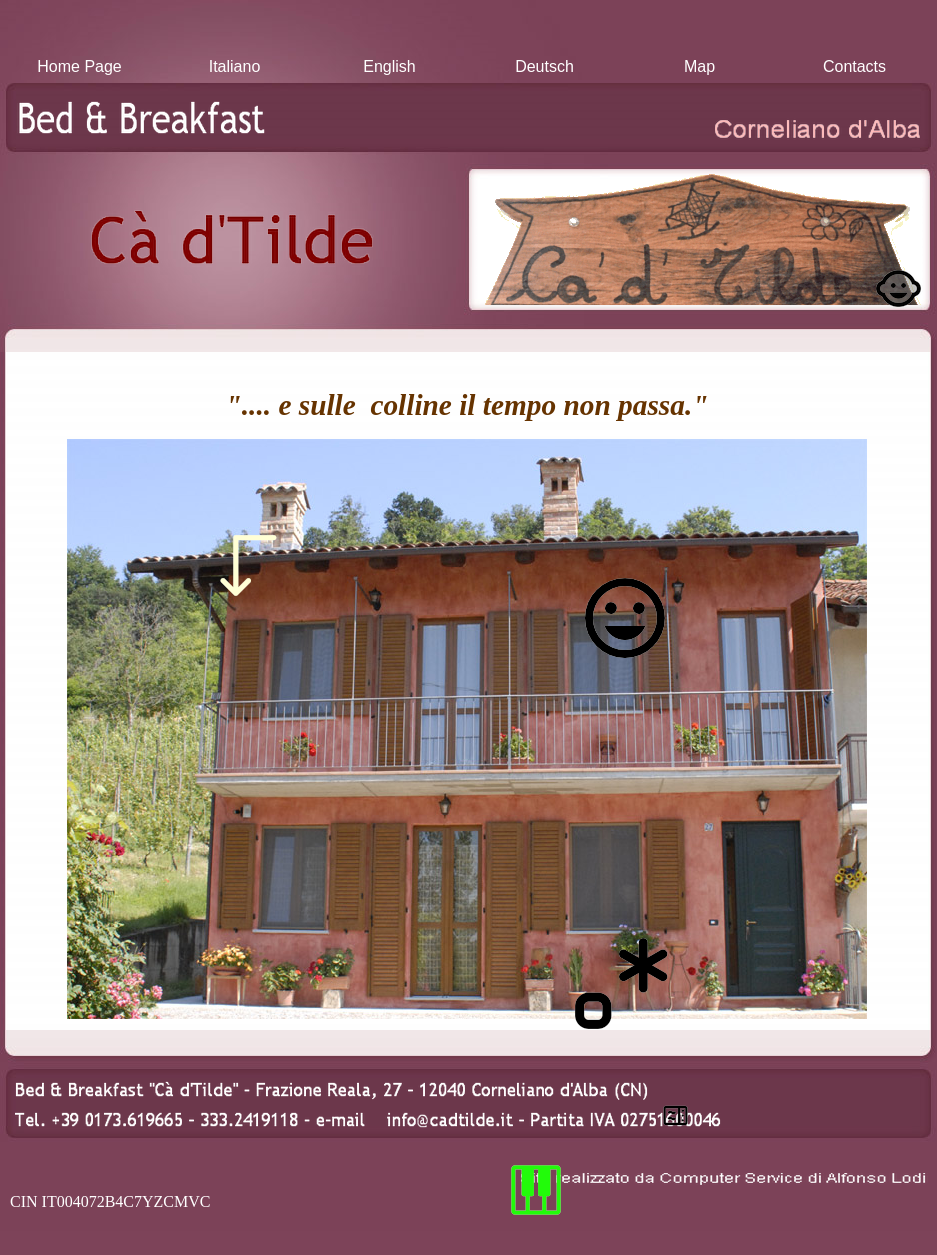 The image size is (937, 1255). Describe the element at coordinates (675, 1115) in the screenshot. I see `access microwave controls or settings` at that location.